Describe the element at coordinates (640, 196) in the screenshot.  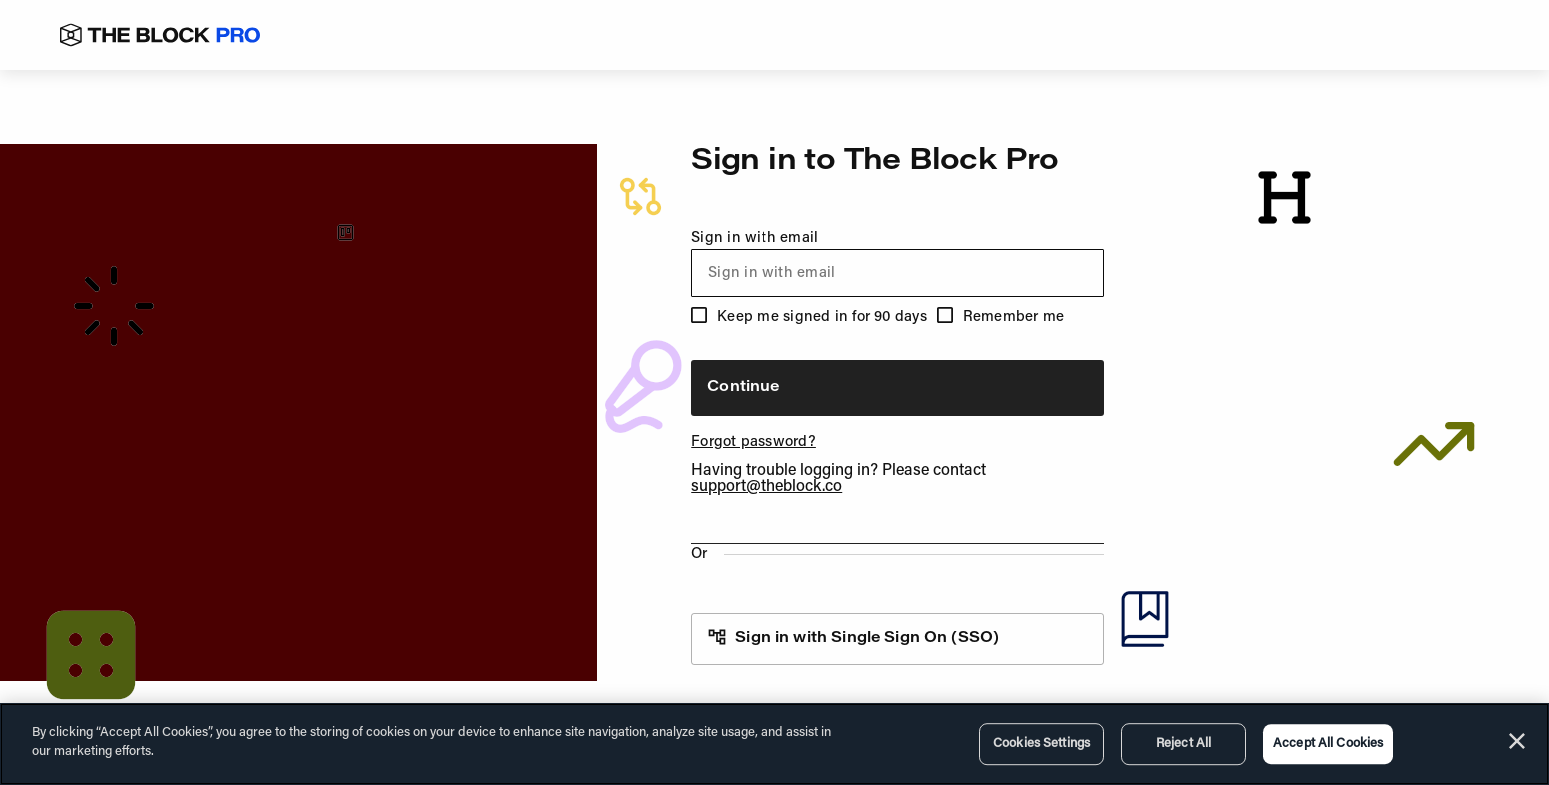
I see `compare branches in version control` at that location.